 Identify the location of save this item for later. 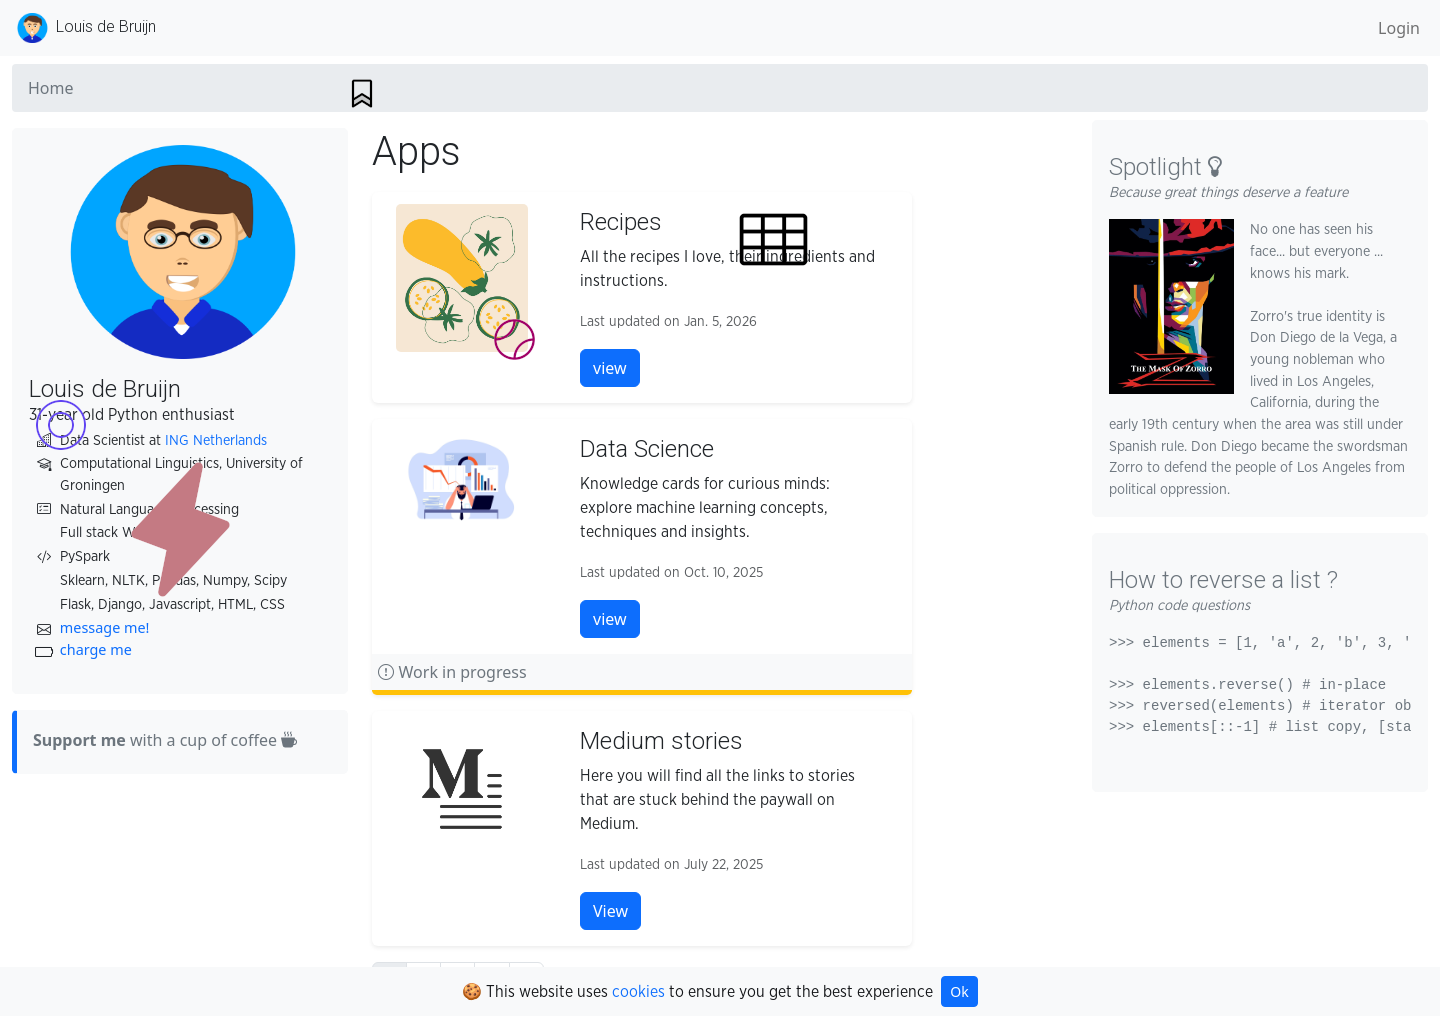
(362, 93).